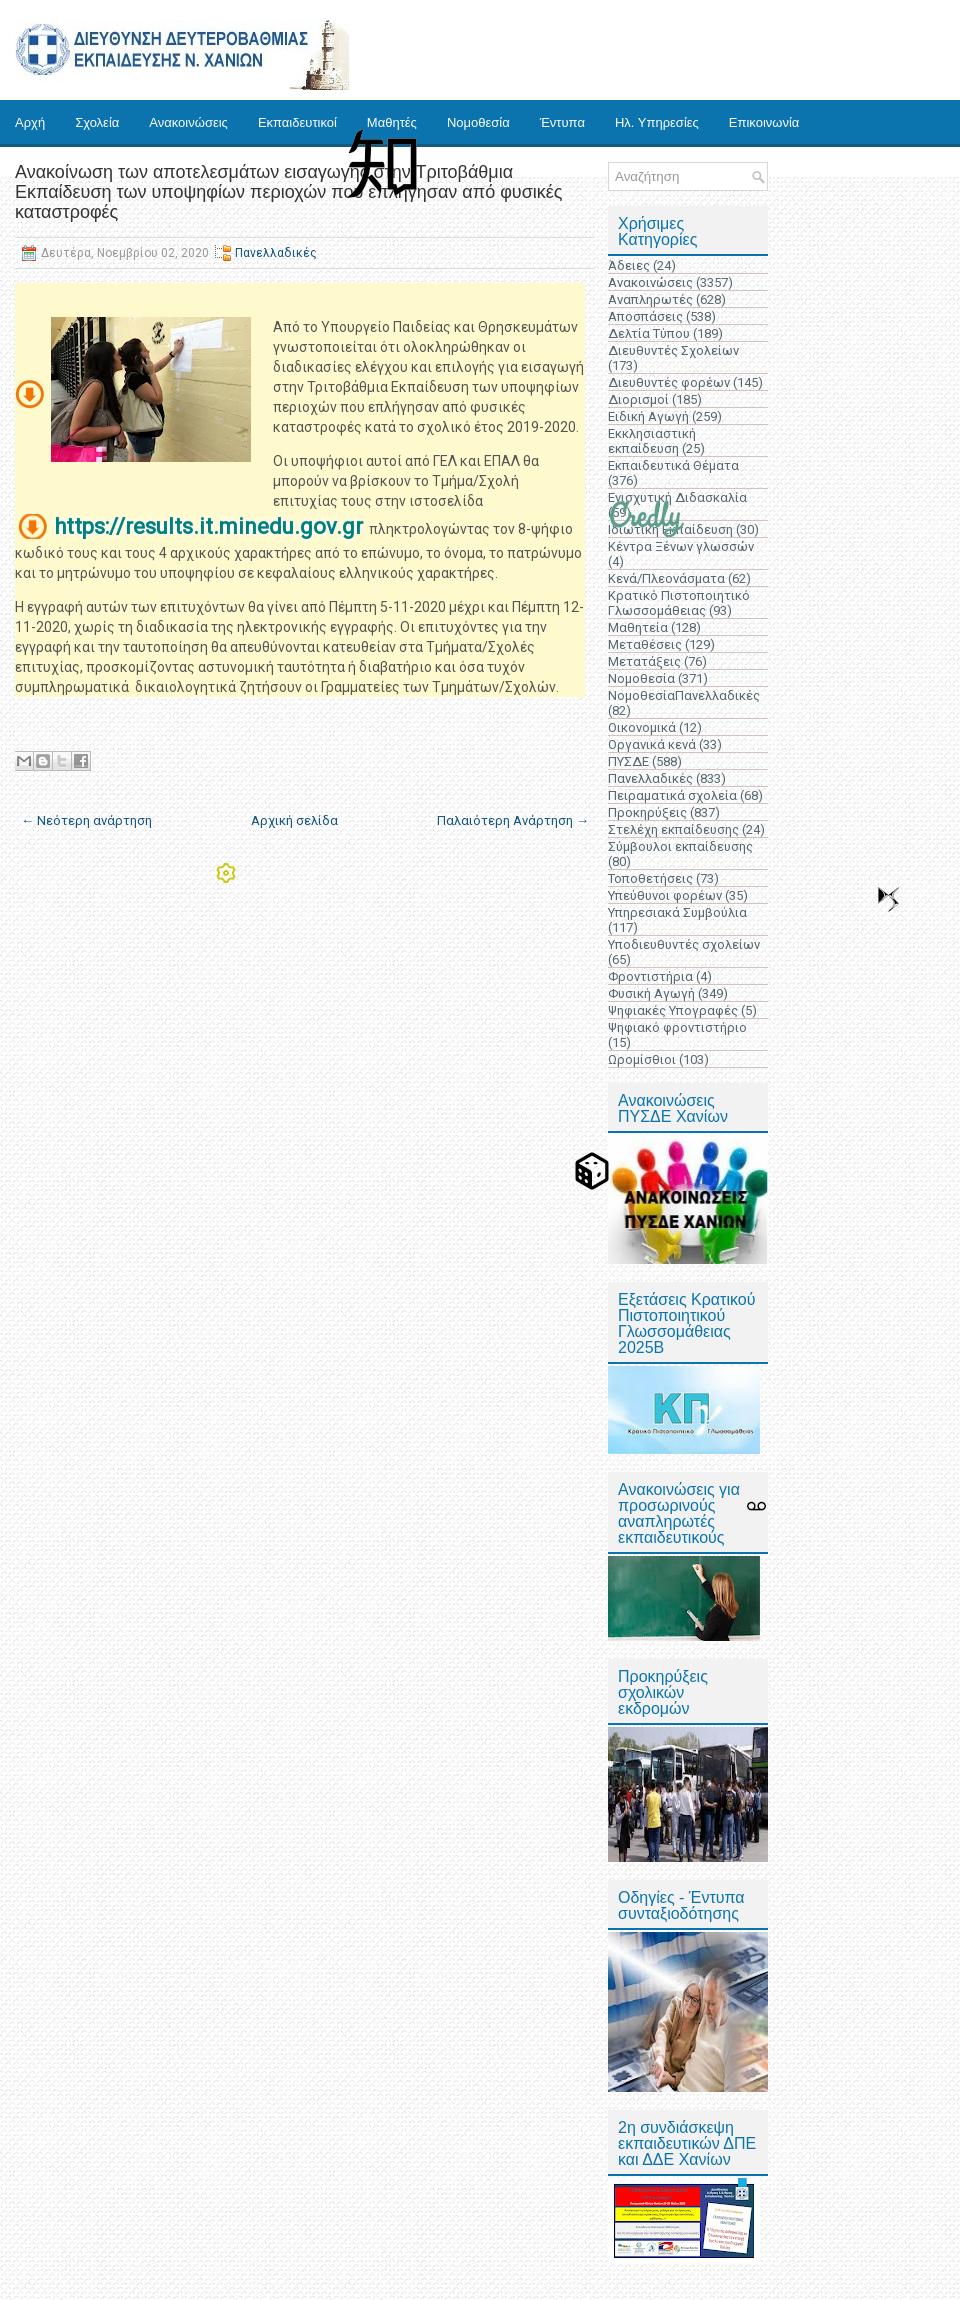 The image size is (960, 2300). I want to click on randomize or shuffle content, so click(592, 1171).